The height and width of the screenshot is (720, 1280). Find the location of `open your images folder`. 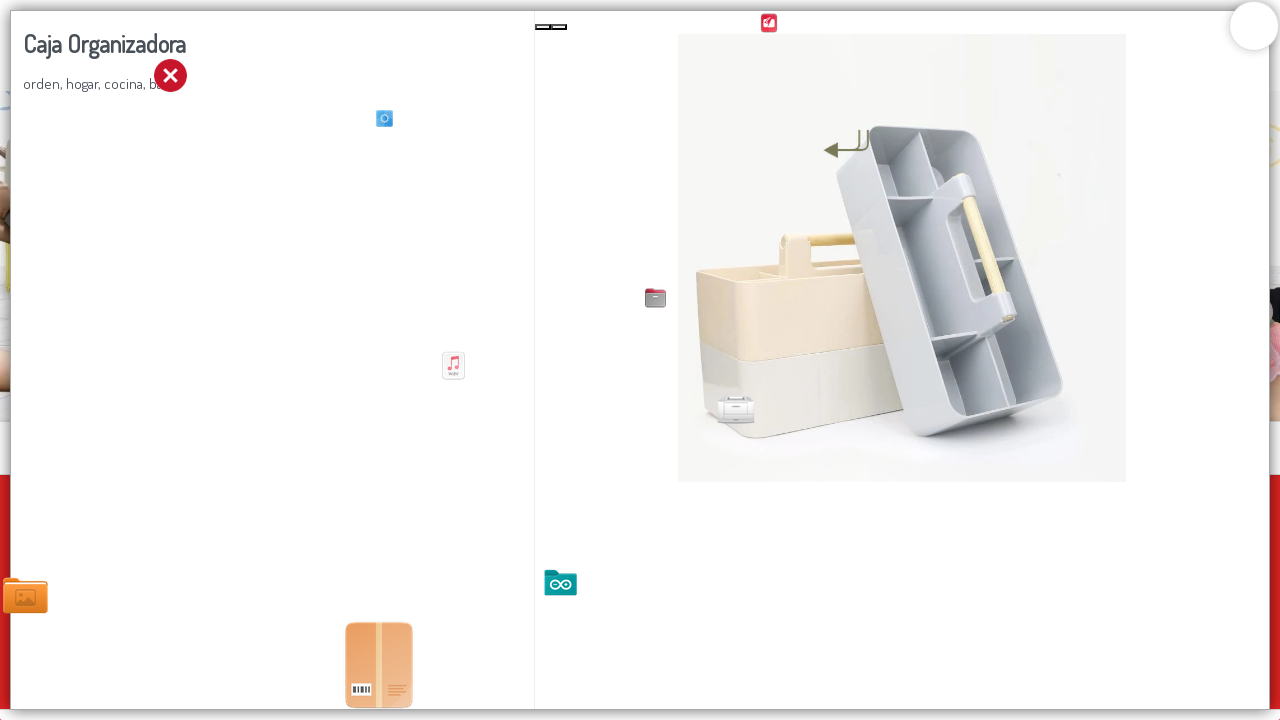

open your images folder is located at coordinates (25, 595).